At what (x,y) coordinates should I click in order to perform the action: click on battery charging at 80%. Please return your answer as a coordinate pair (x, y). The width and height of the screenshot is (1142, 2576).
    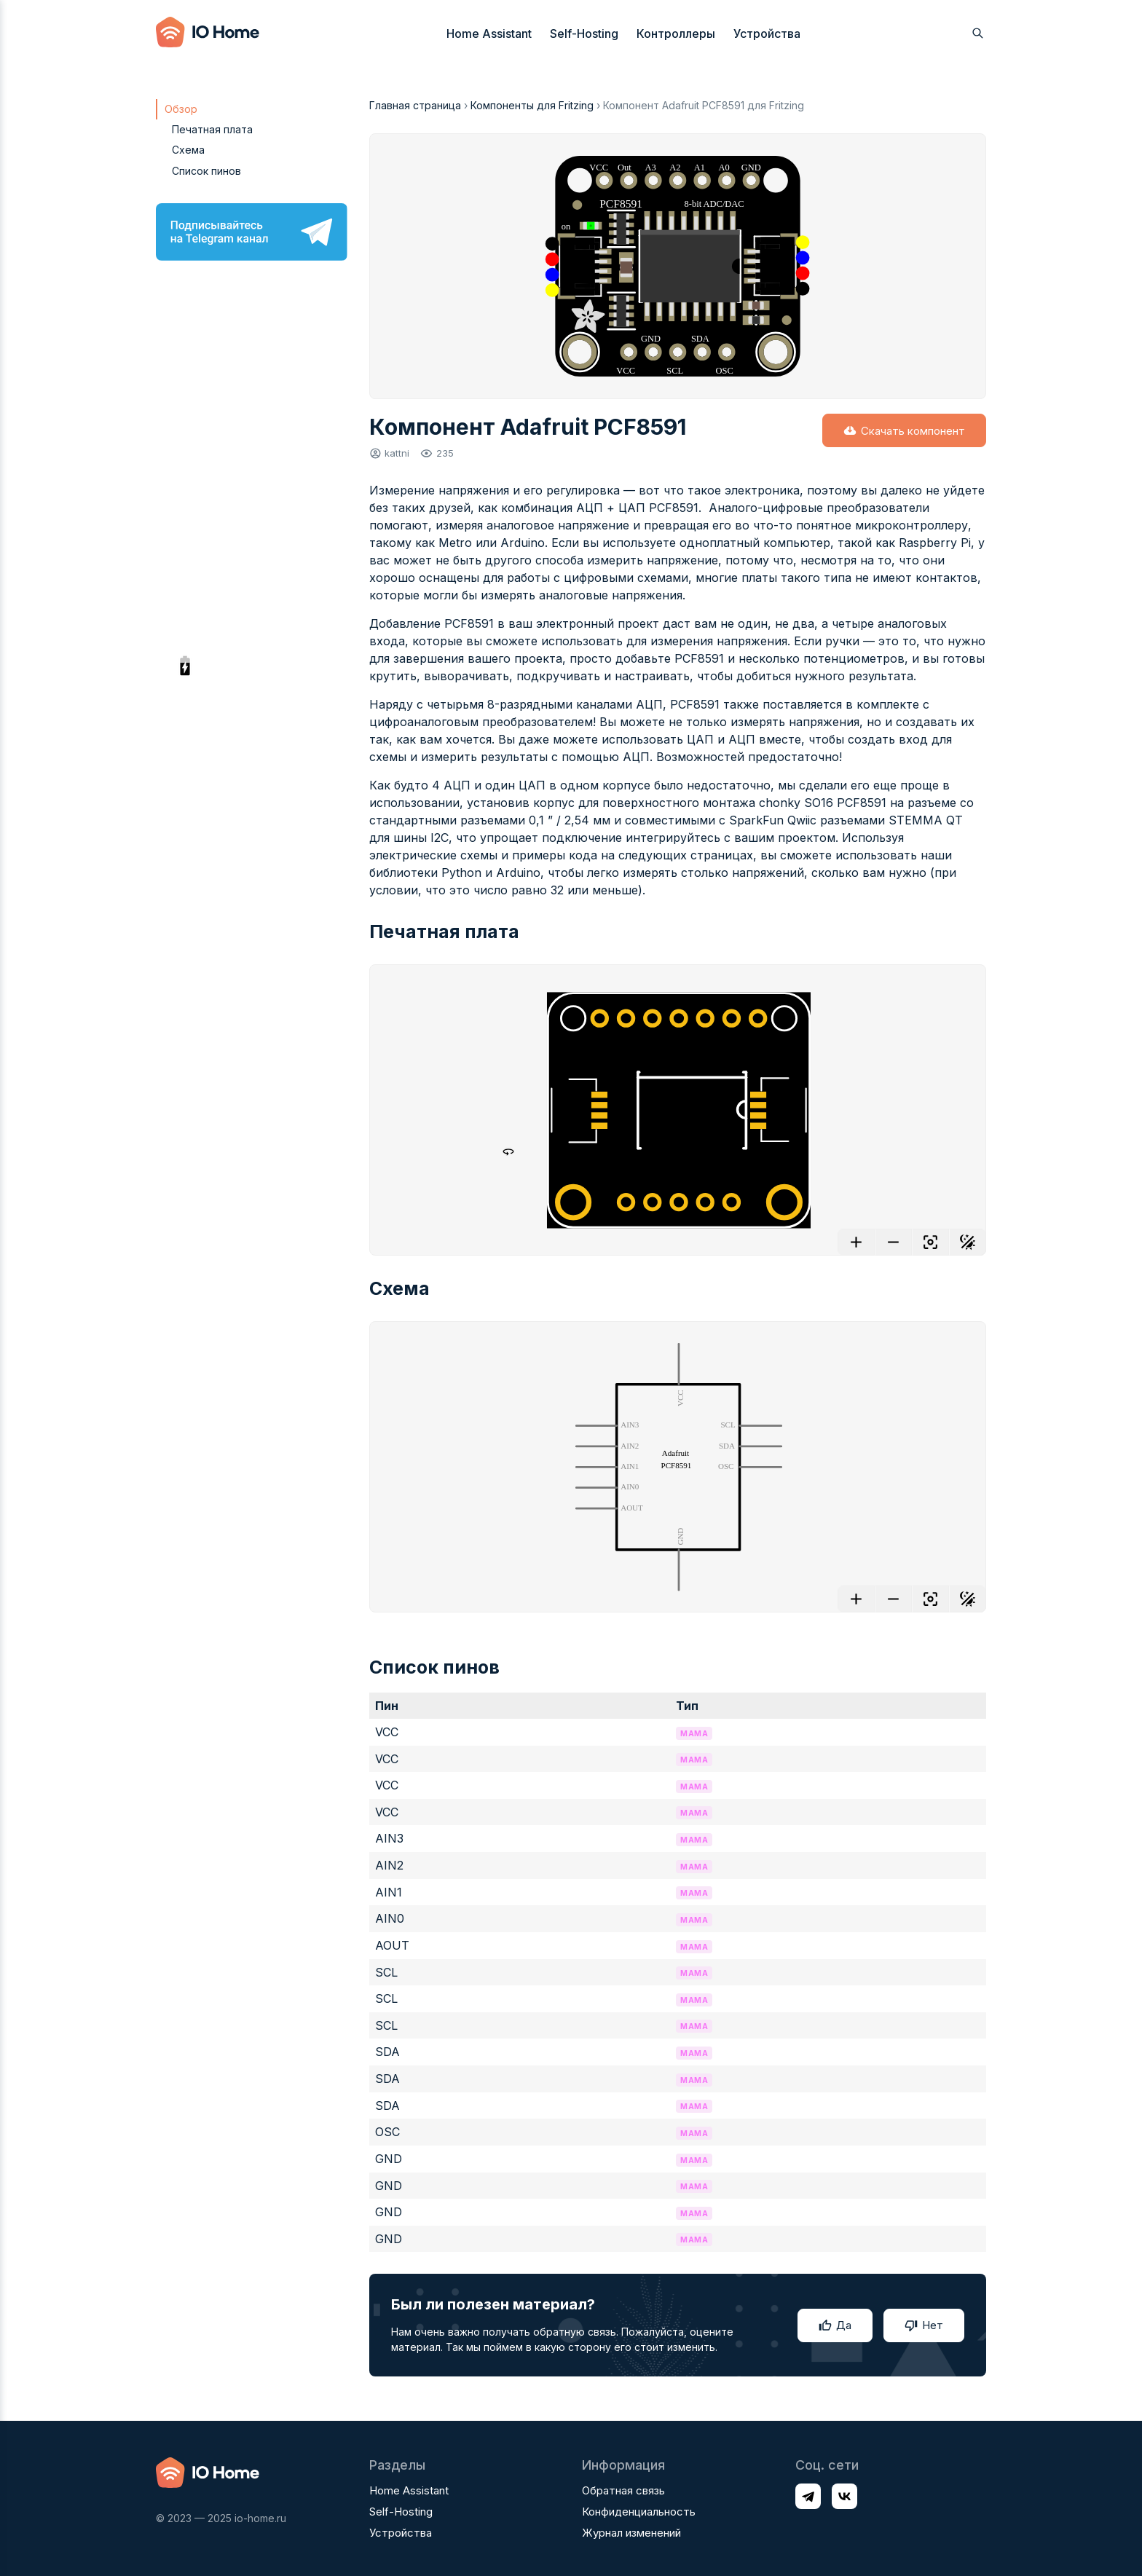
    Looking at the image, I should click on (185, 666).